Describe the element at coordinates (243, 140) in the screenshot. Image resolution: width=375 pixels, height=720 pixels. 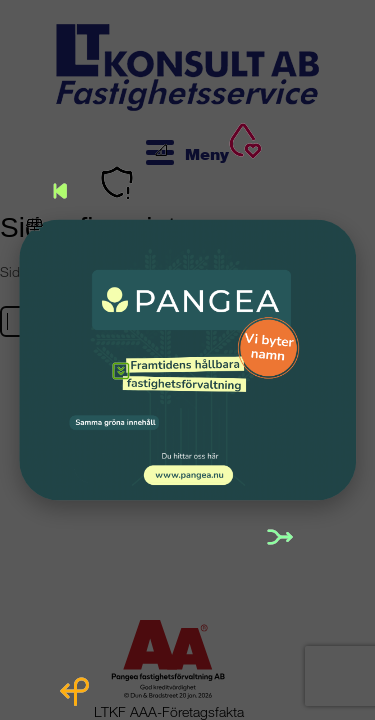
I see `donate blood or support blood donation` at that location.